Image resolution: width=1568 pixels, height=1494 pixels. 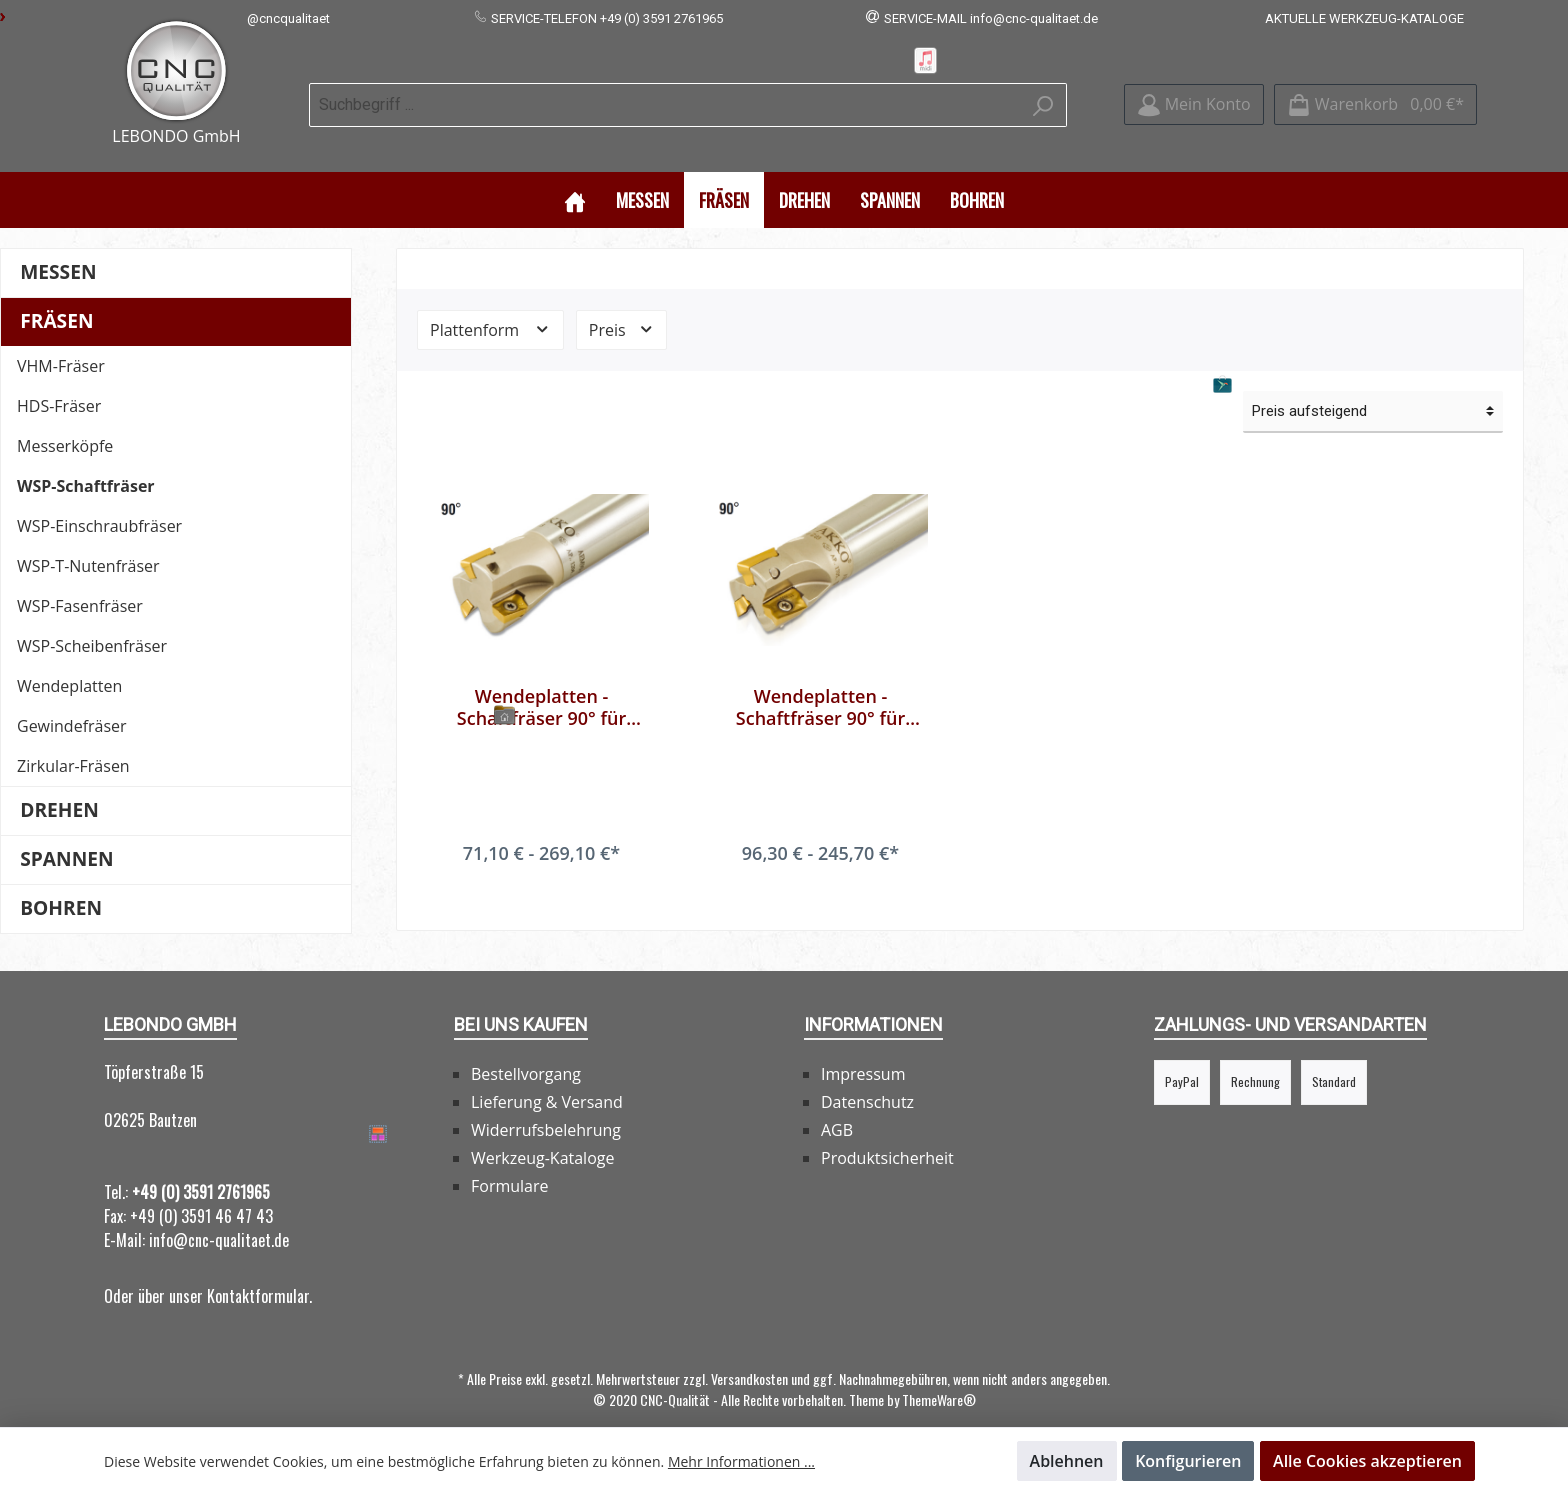 What do you see at coordinates (504, 714) in the screenshot?
I see `access your home folder` at bounding box center [504, 714].